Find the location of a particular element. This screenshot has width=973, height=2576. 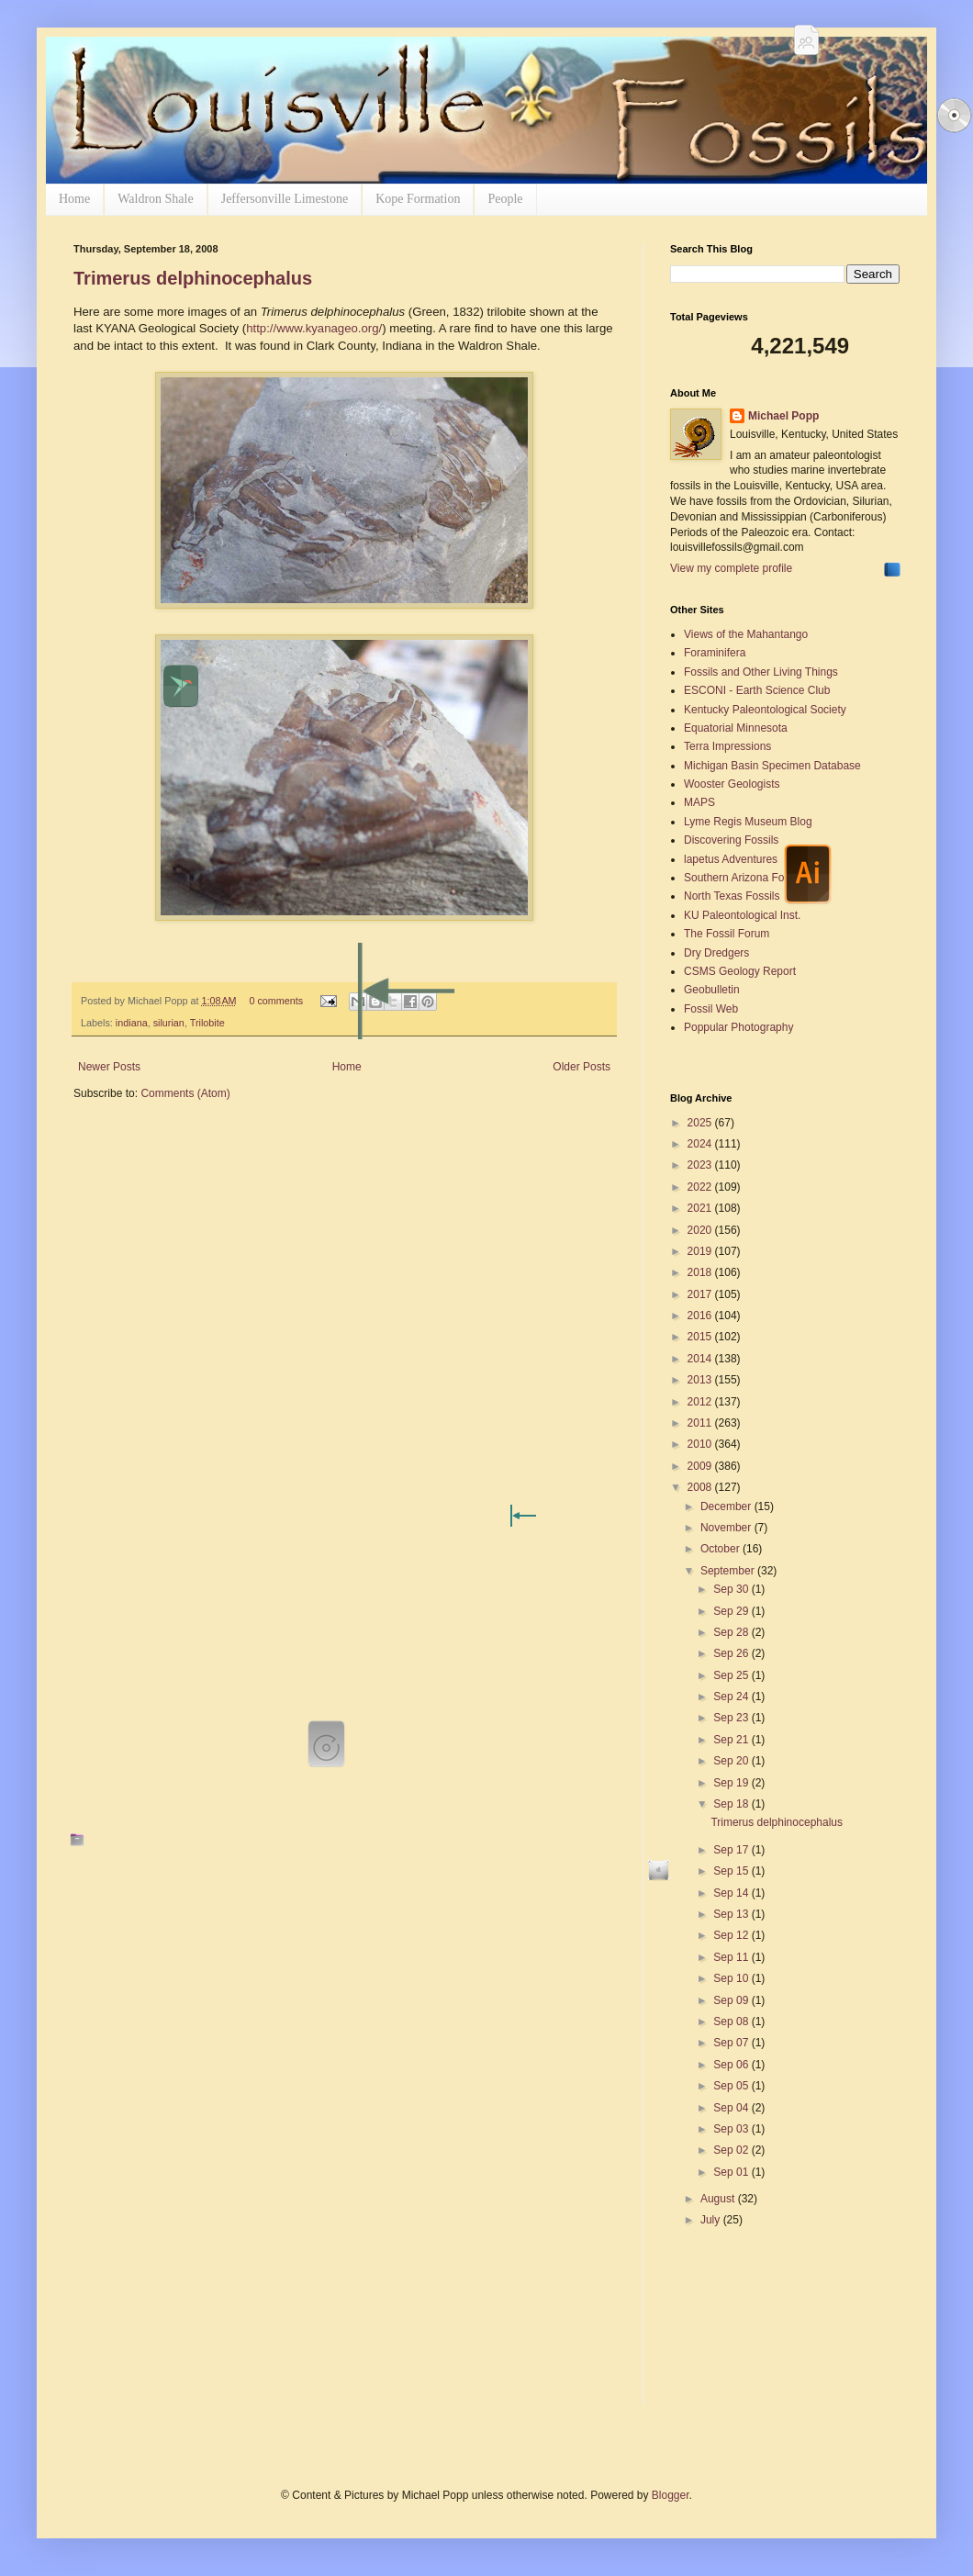

unmount or eject a DVD disc is located at coordinates (954, 115).